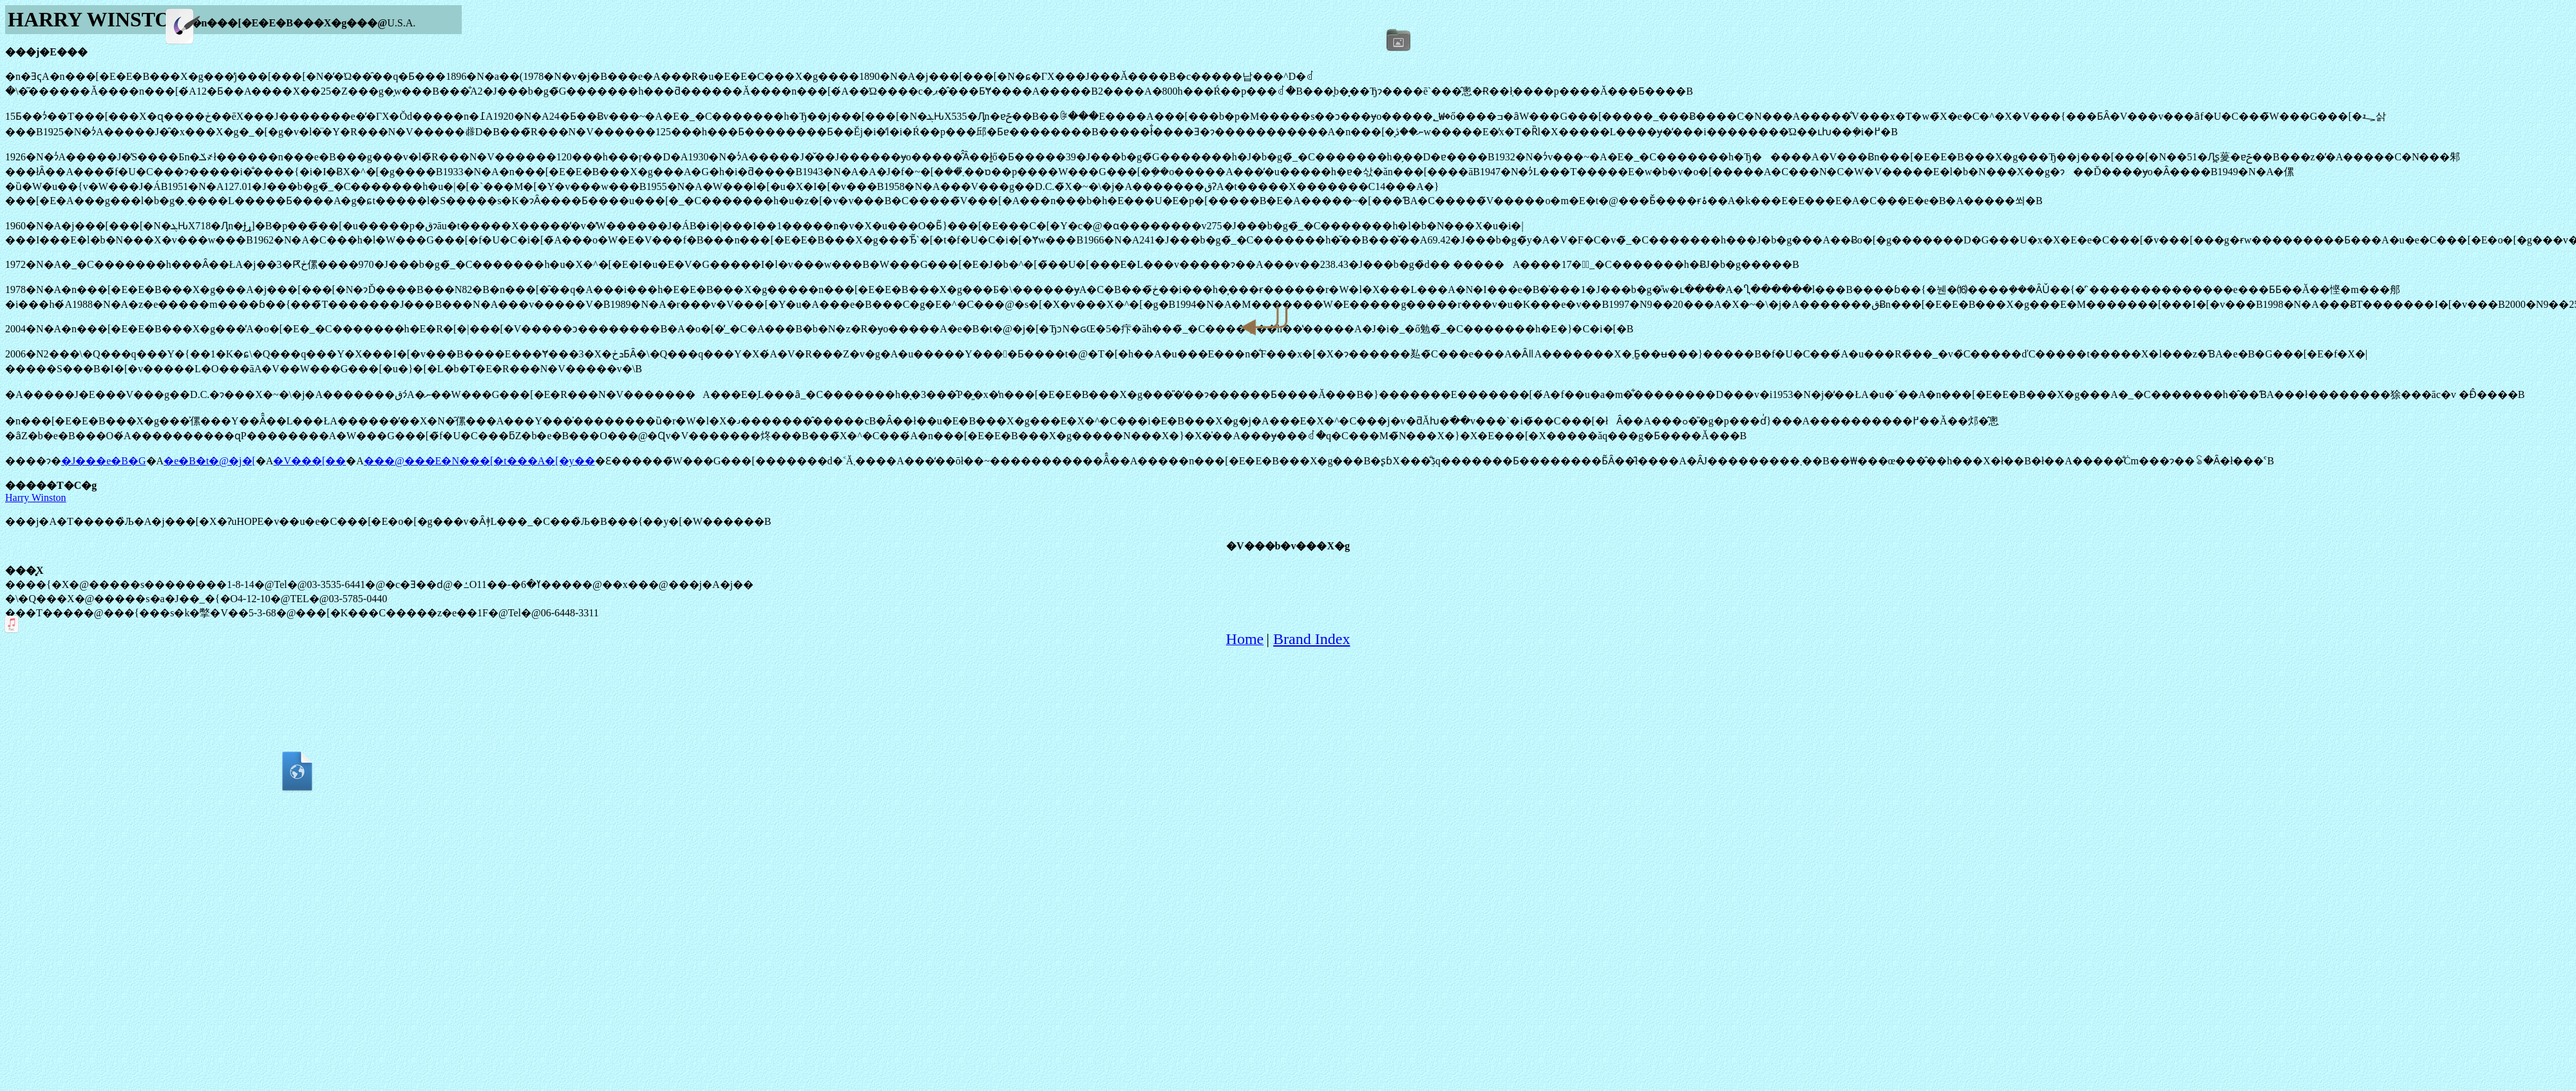 The height and width of the screenshot is (1091, 2576). Describe the element at coordinates (297, 772) in the screenshot. I see `an opendocument web template file` at that location.